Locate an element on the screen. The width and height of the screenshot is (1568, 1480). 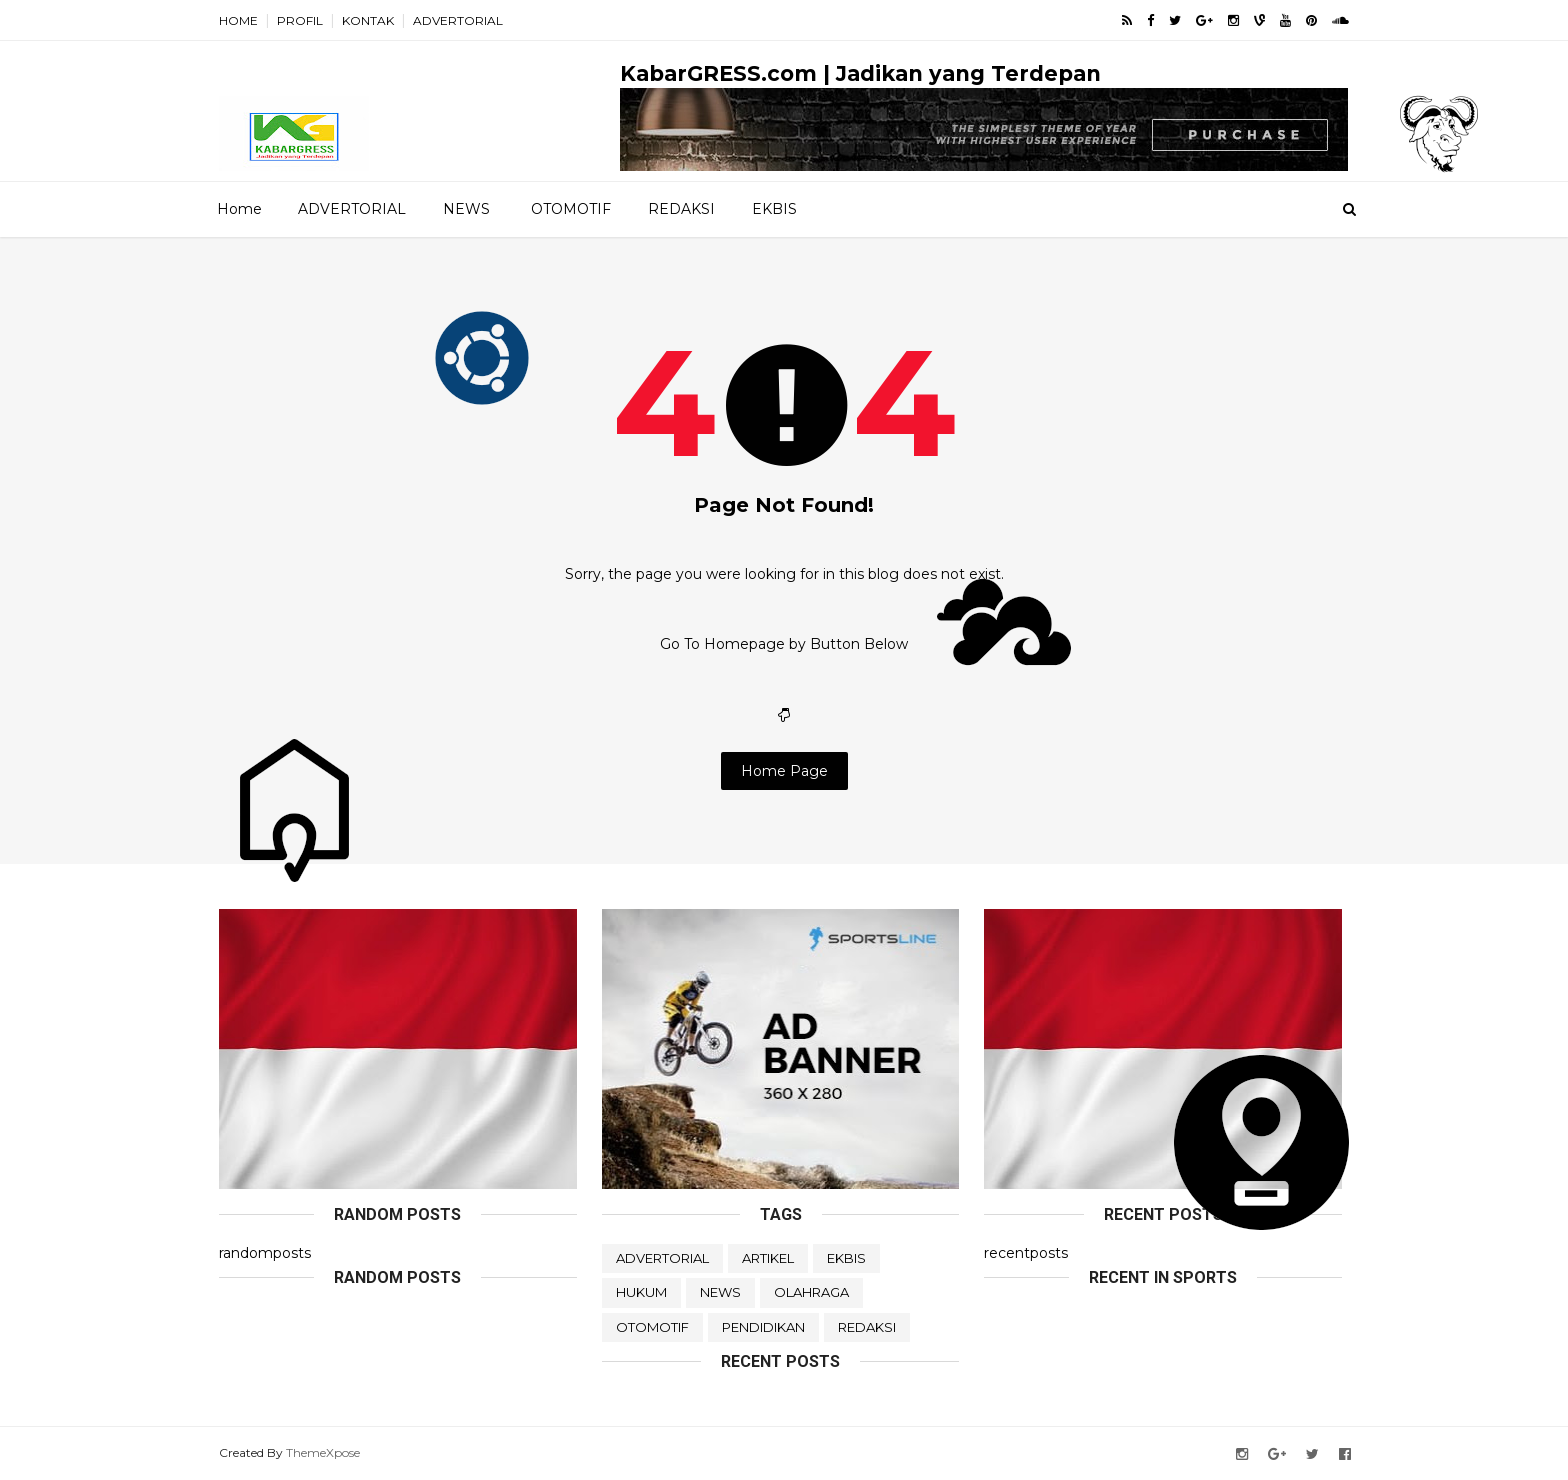
open the emlakjet real estate app is located at coordinates (294, 810).